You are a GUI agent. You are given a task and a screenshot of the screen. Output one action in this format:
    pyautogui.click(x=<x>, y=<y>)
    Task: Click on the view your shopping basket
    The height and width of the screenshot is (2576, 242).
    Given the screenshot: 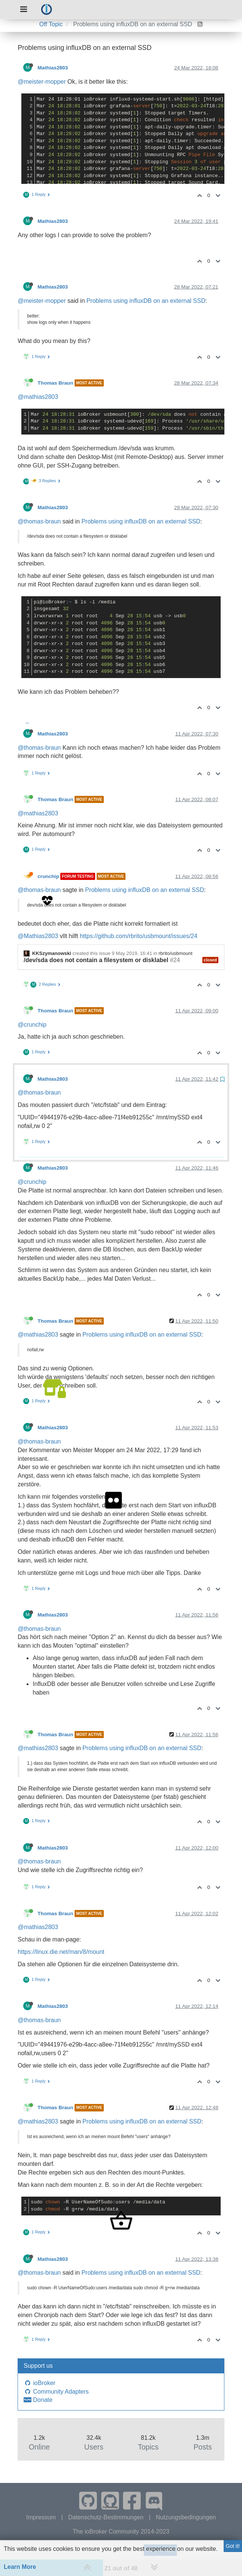 What is the action you would take?
    pyautogui.click(x=121, y=2220)
    